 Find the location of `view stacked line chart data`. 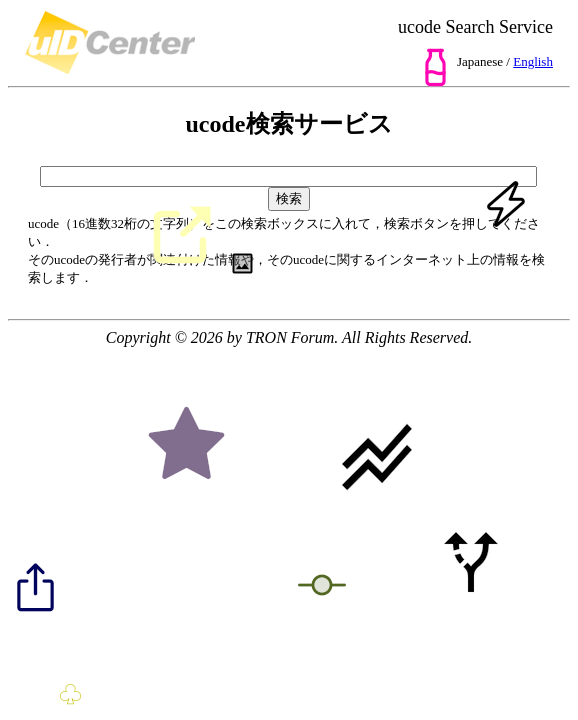

view stacked line chart data is located at coordinates (377, 457).